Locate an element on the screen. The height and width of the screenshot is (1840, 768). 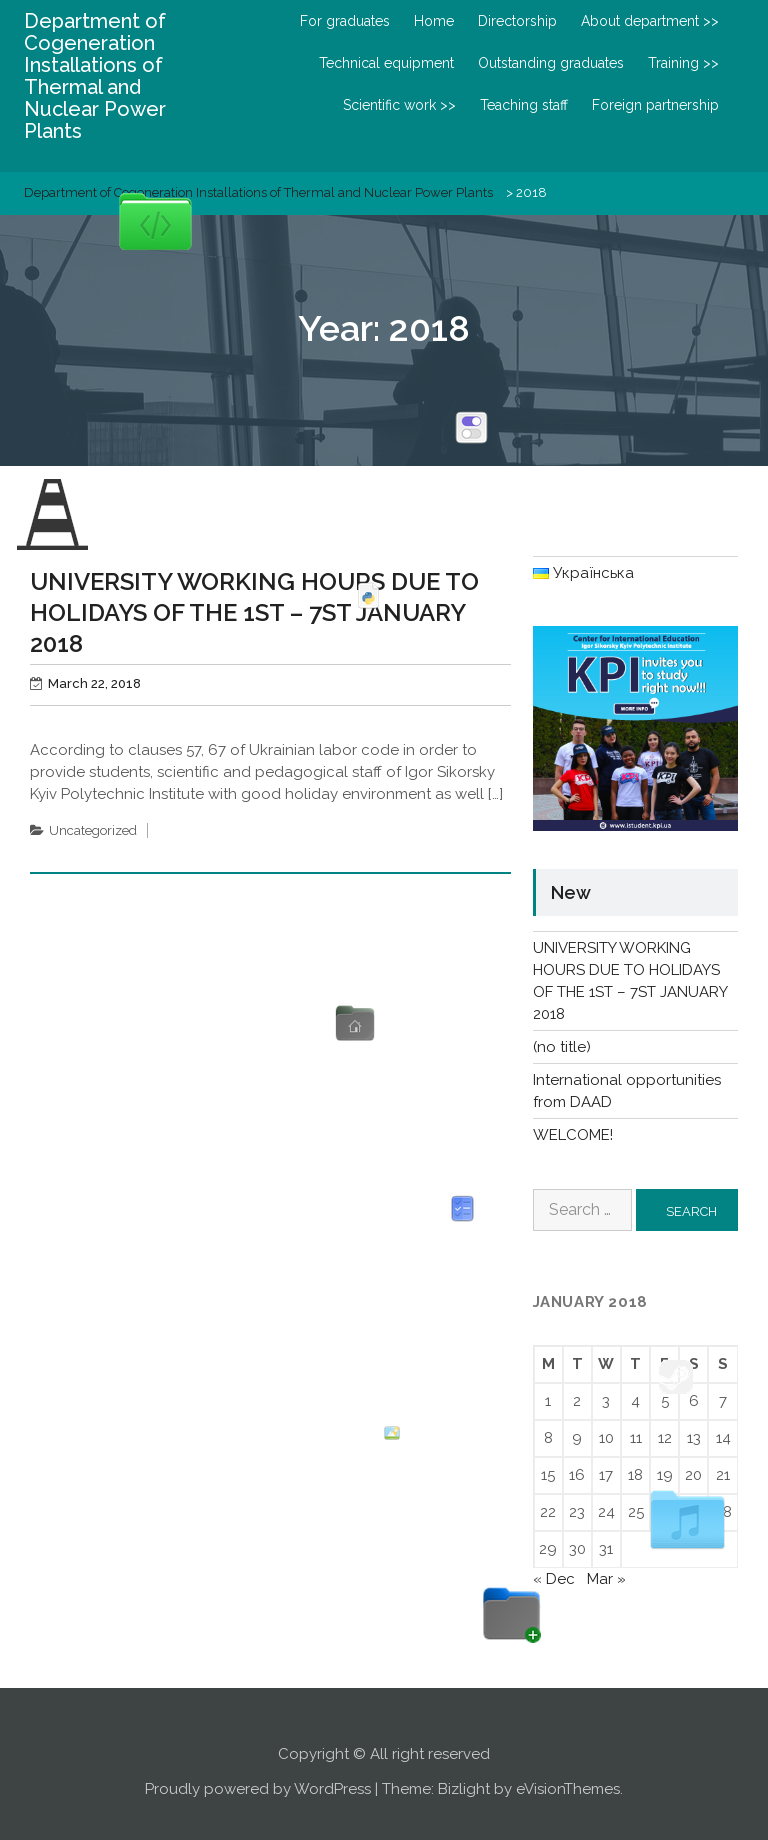
open graphics or image editing applications is located at coordinates (392, 1433).